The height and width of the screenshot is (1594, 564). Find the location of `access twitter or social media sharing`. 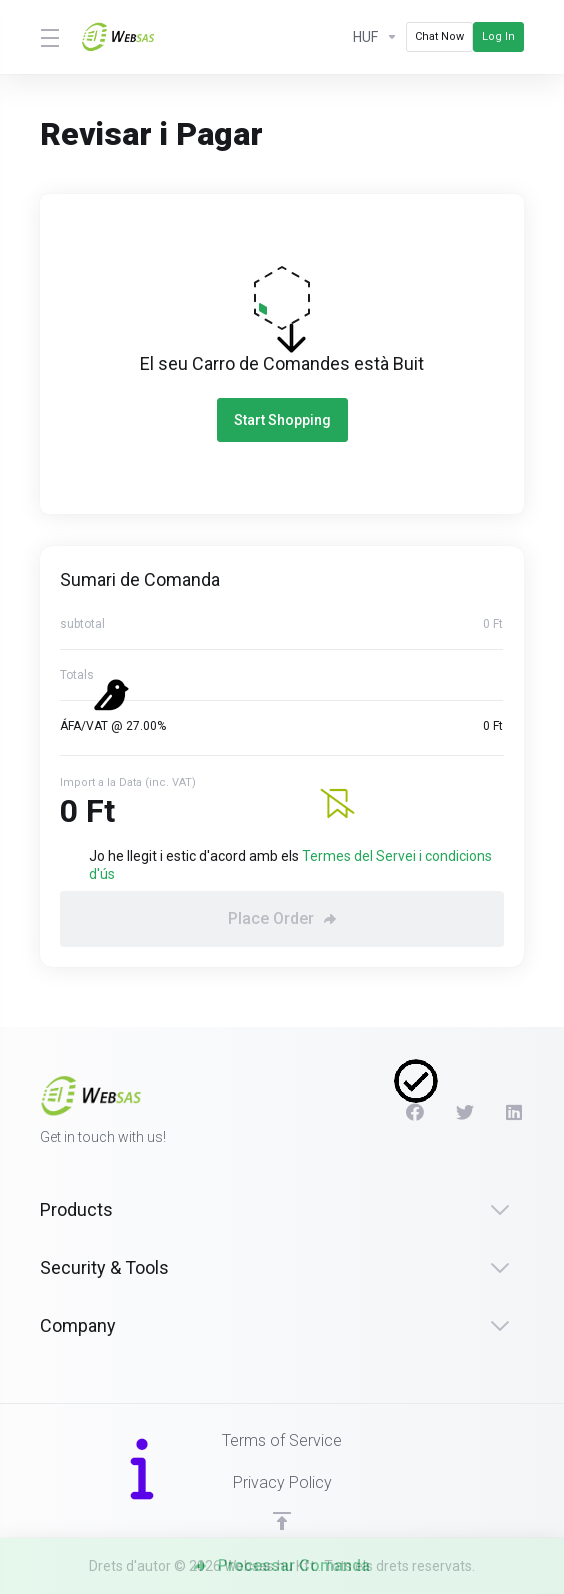

access twitter or social media sharing is located at coordinates (112, 696).